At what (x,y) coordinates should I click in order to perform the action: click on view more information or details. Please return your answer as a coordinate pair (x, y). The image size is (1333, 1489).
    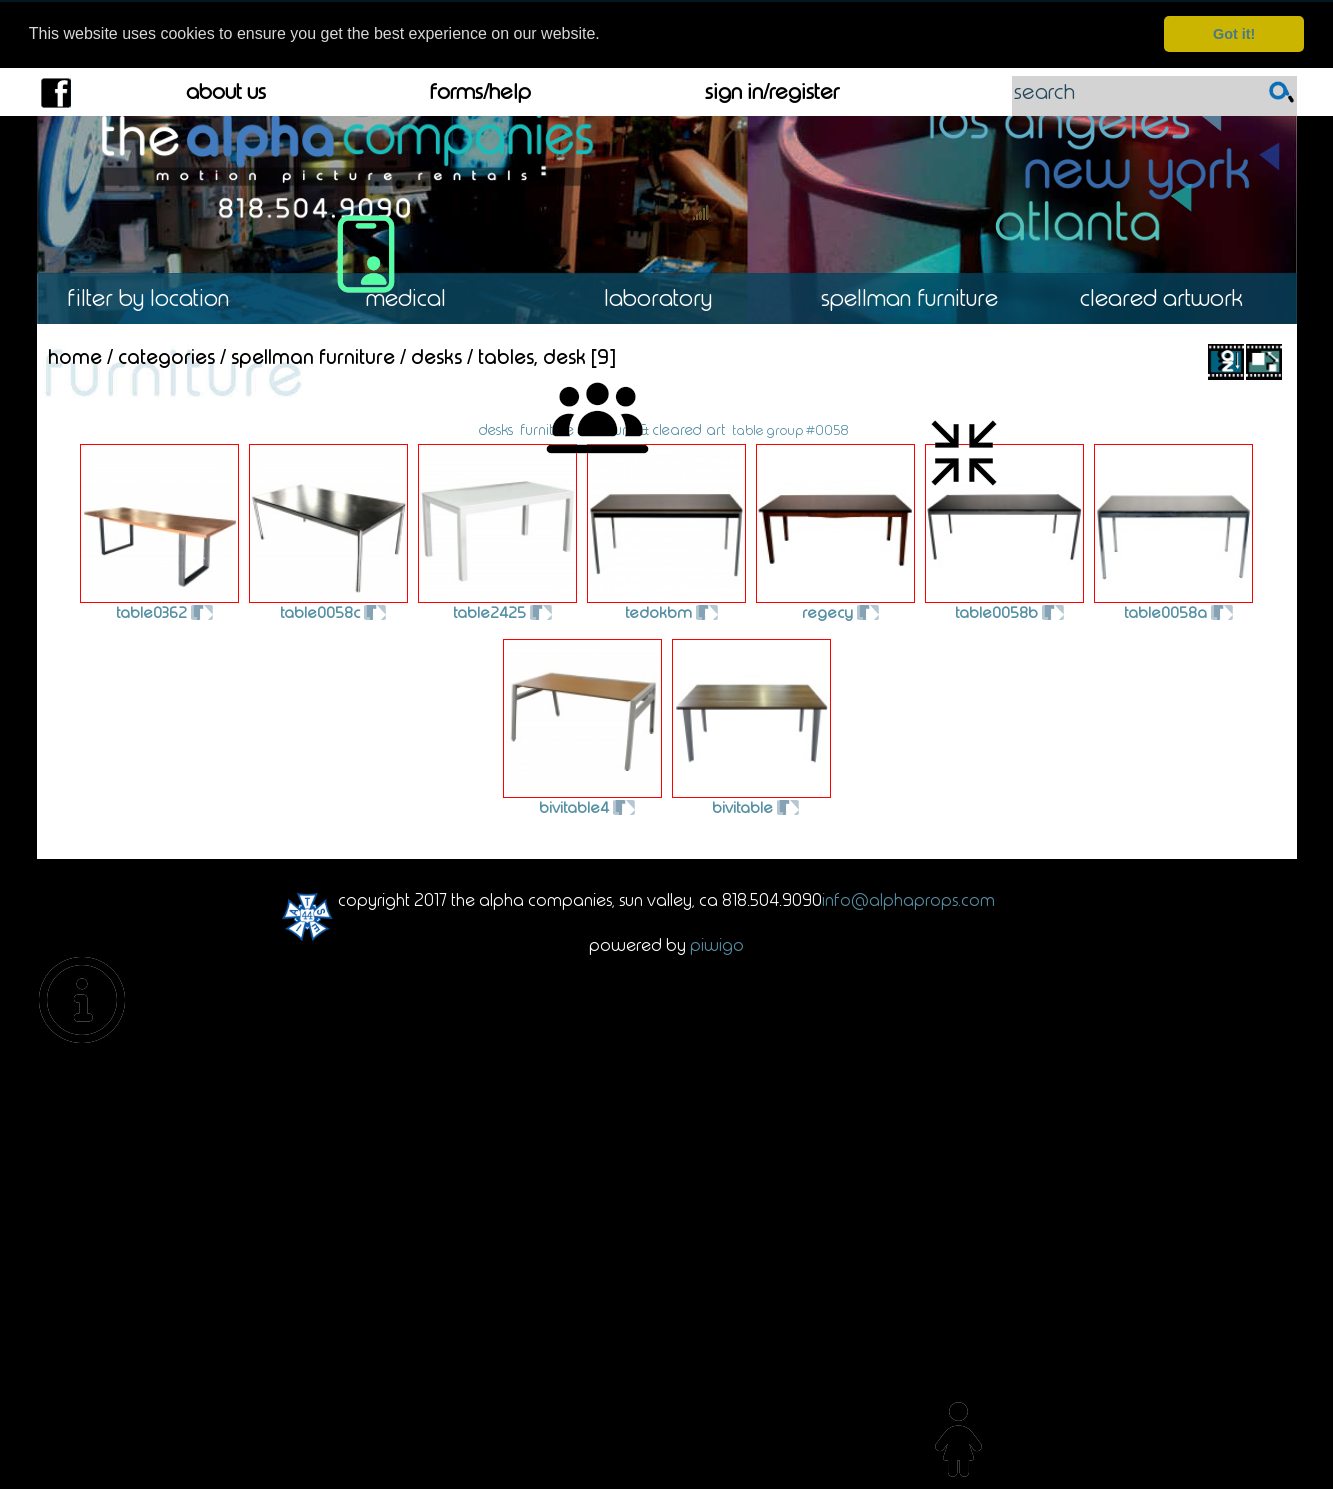
    Looking at the image, I should click on (82, 1000).